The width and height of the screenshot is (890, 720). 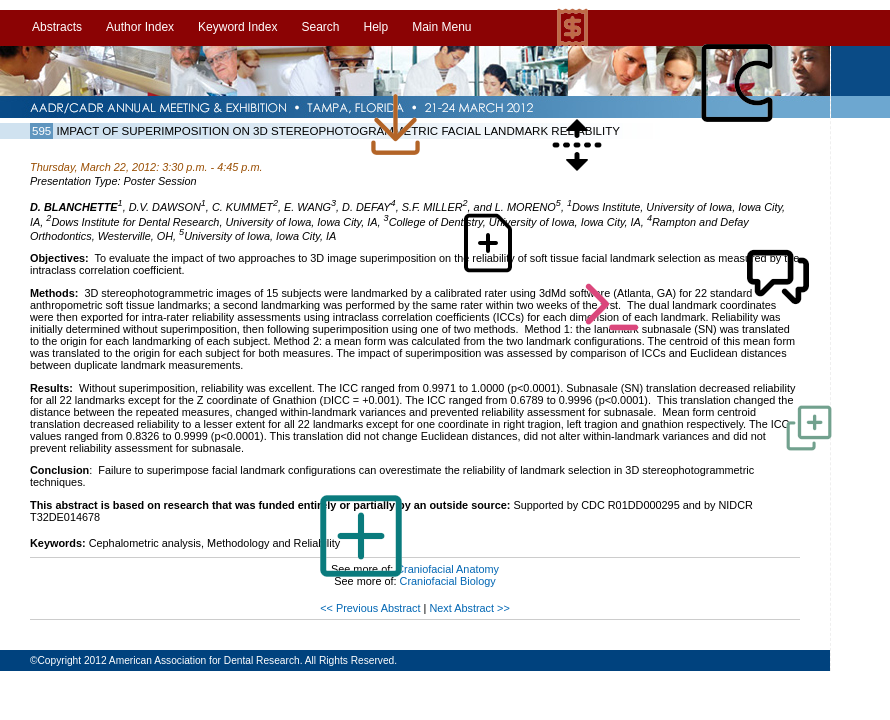 I want to click on expand collapsed content, so click(x=577, y=145).